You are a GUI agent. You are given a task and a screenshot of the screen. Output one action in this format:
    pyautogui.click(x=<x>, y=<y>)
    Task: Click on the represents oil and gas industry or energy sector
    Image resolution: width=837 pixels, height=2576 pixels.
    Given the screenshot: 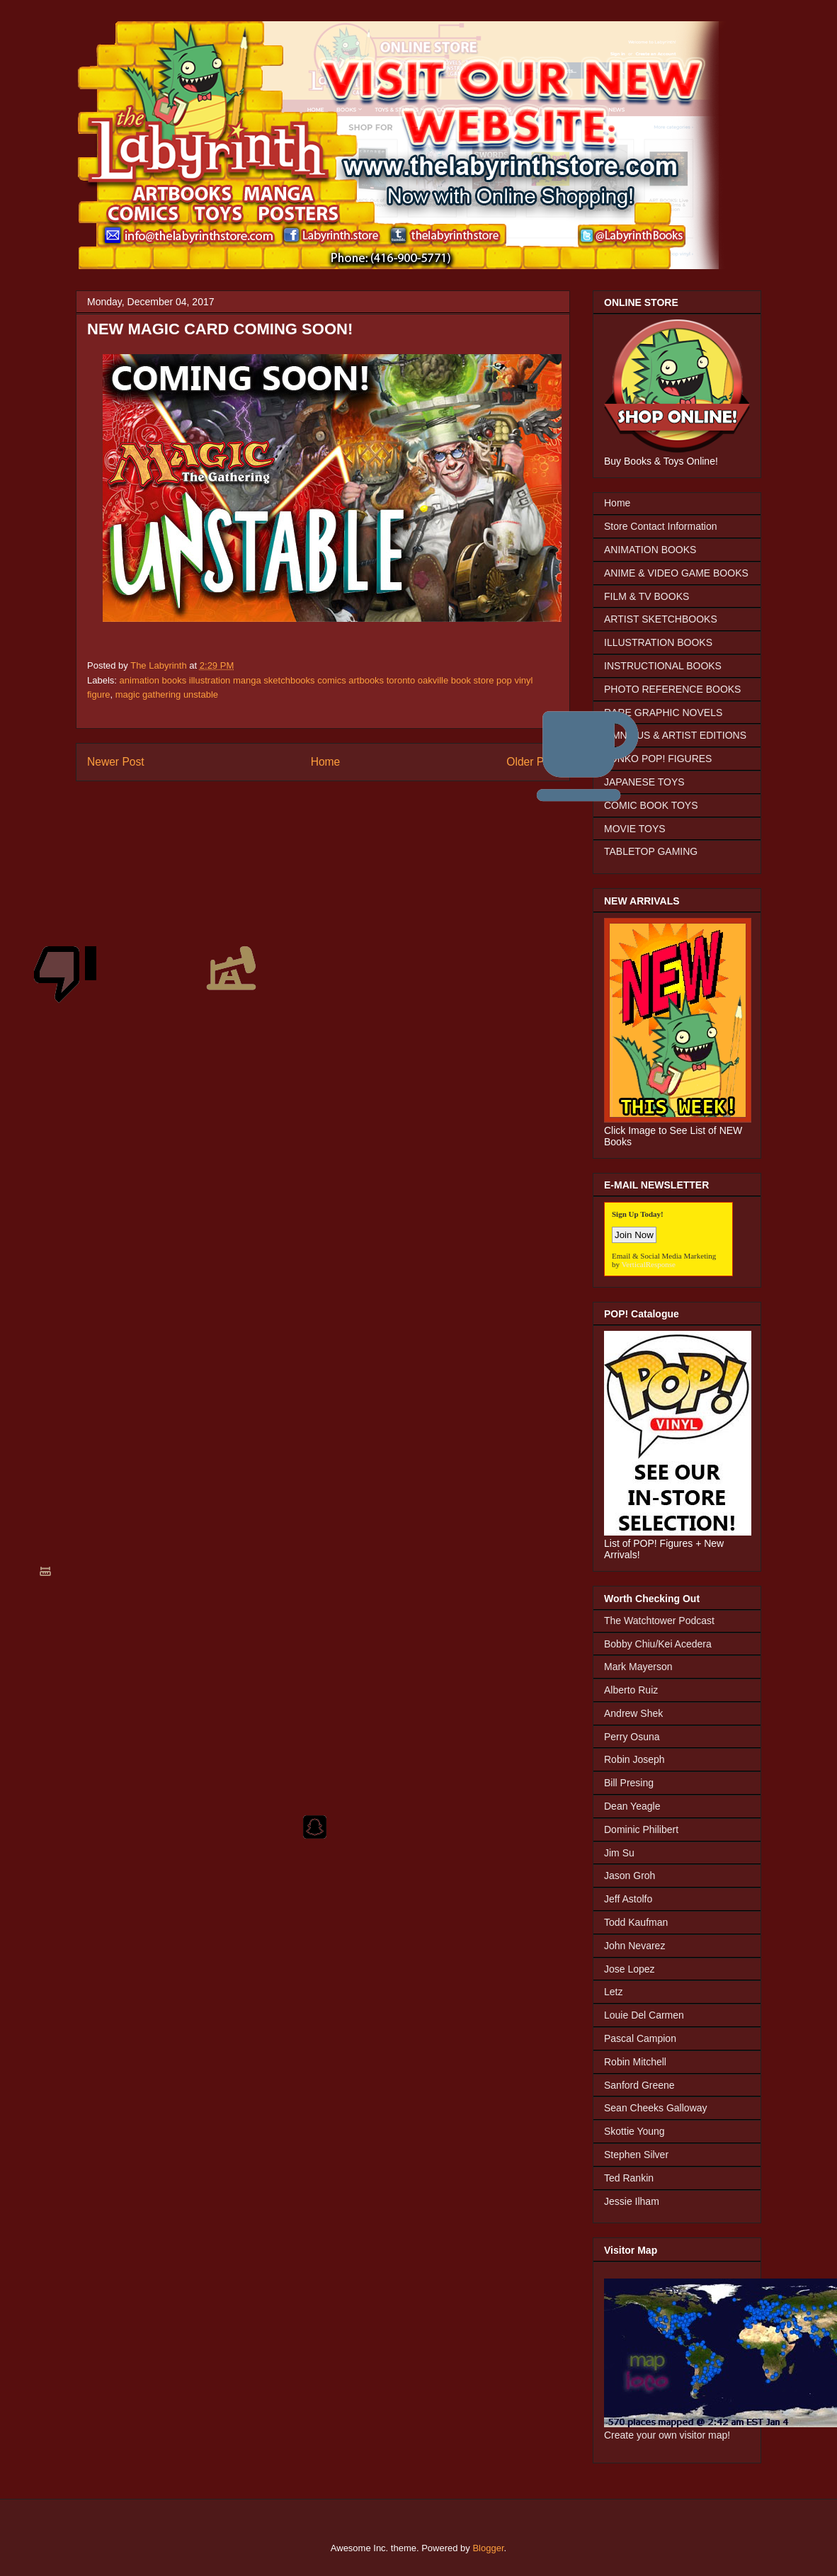 What is the action you would take?
    pyautogui.click(x=231, y=968)
    